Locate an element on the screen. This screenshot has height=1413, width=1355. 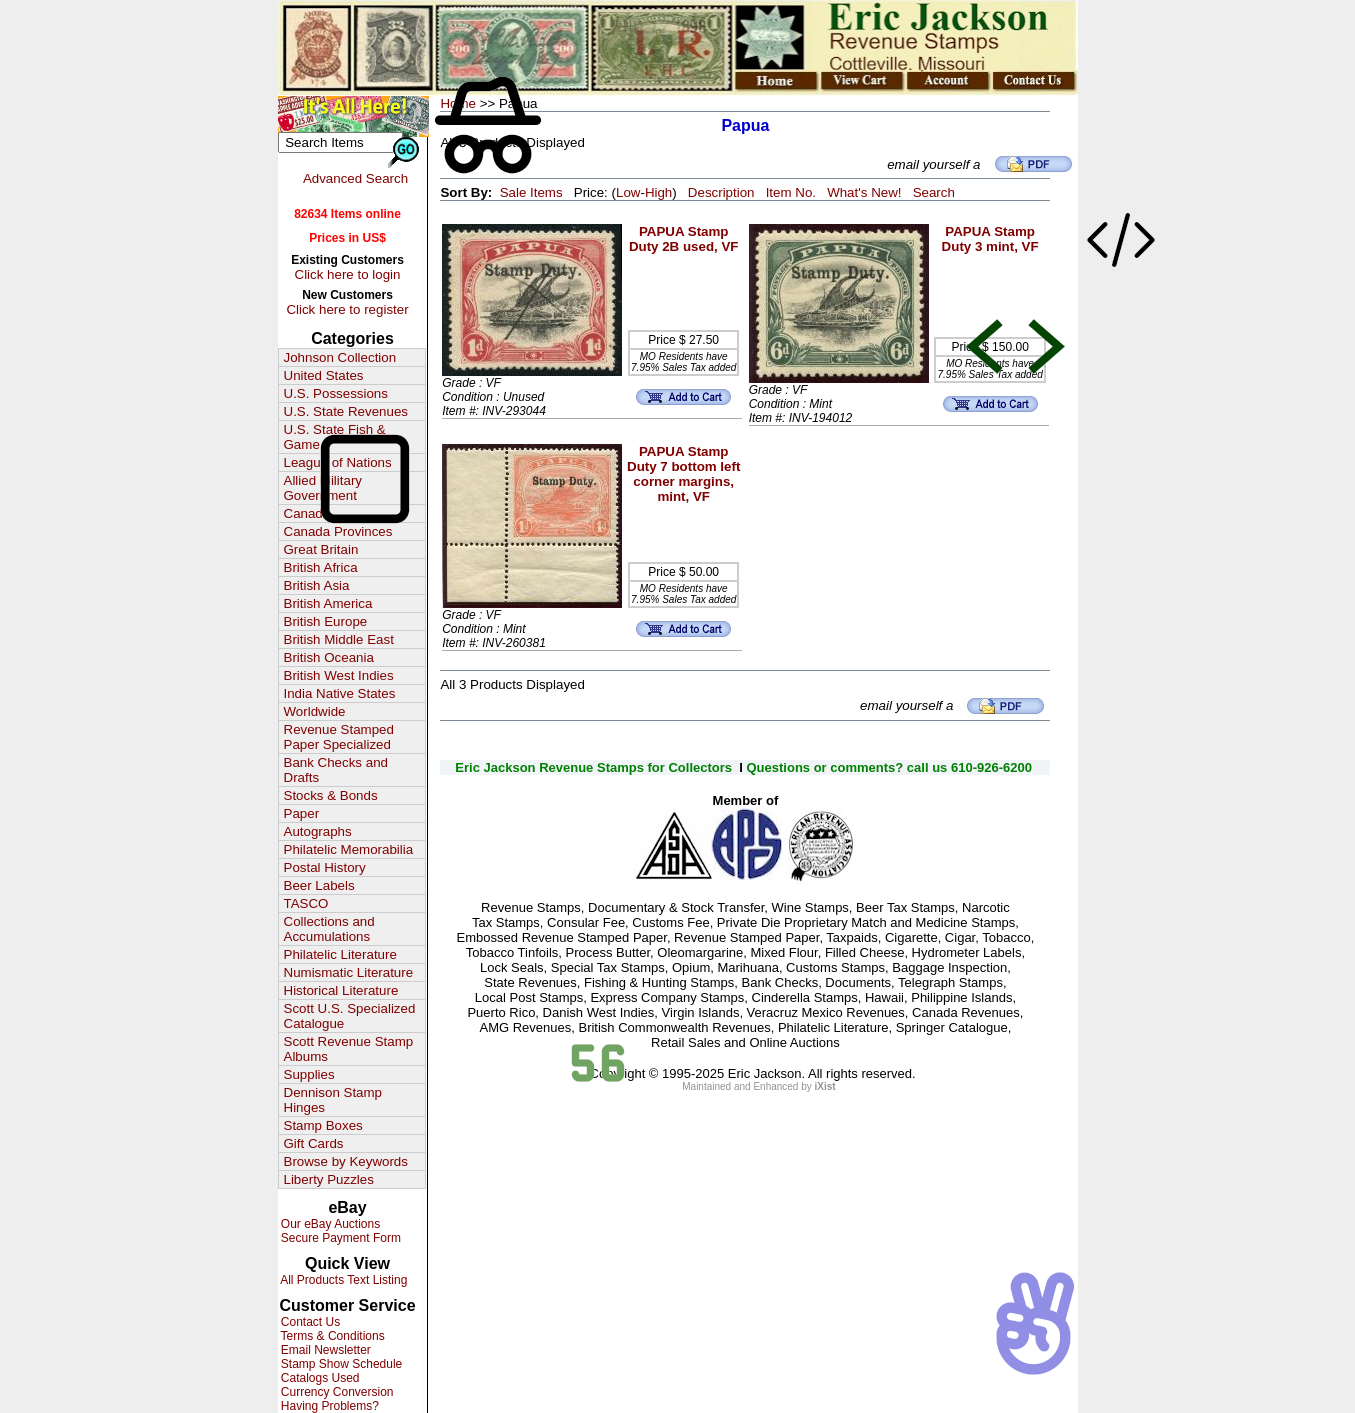
send a peace sign reaction is located at coordinates (1033, 1323).